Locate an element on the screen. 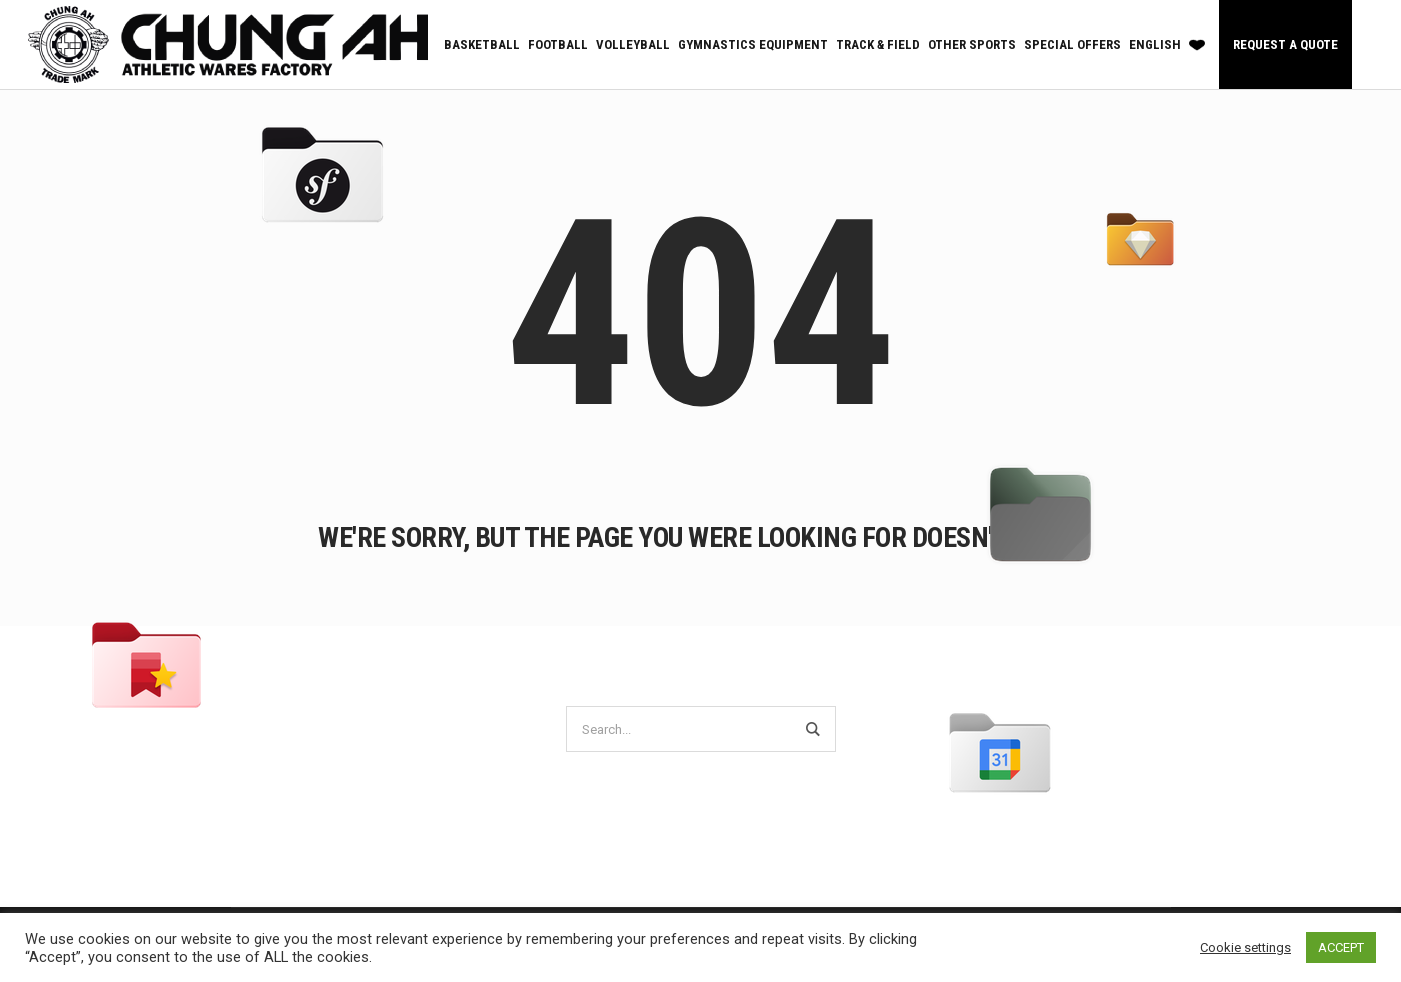 The height and width of the screenshot is (982, 1401). folder ready to accept dragged files is located at coordinates (1040, 514).